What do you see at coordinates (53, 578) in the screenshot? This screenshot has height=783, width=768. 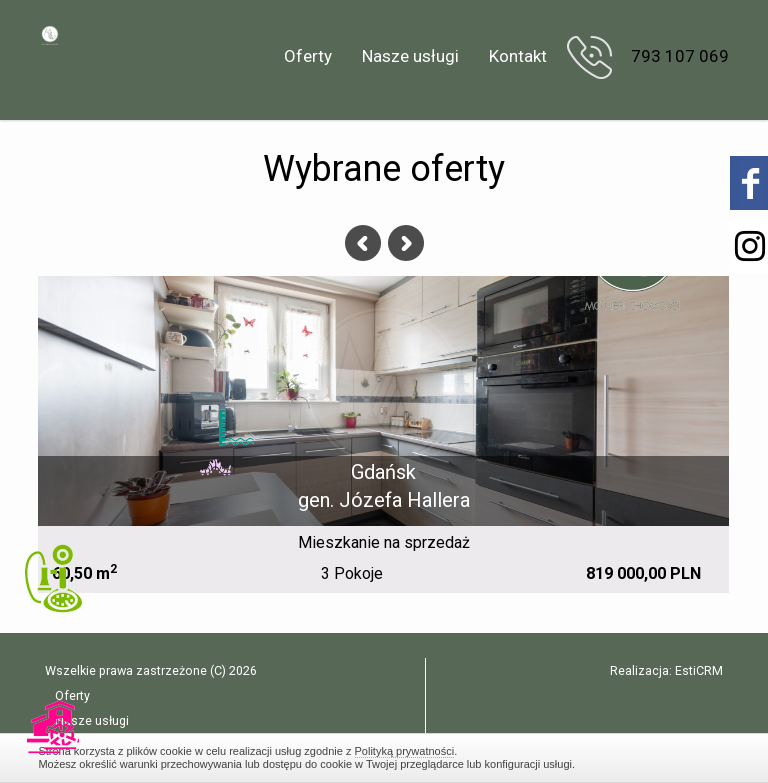 I see `vintage or classic phone contact option` at bounding box center [53, 578].